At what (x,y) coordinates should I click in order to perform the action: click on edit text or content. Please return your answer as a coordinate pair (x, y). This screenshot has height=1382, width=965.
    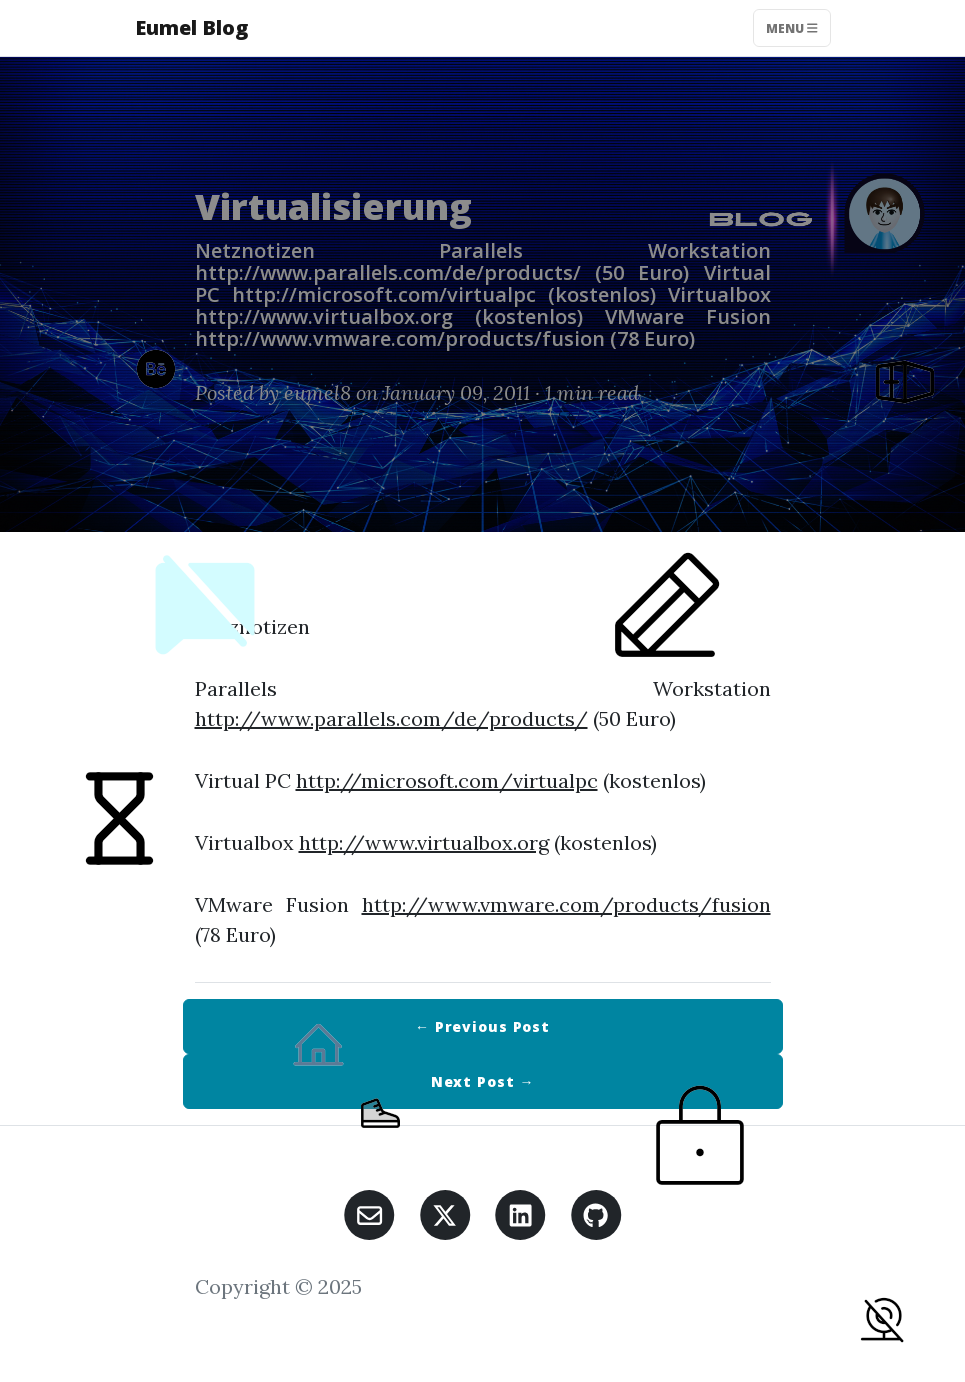
    Looking at the image, I should click on (665, 607).